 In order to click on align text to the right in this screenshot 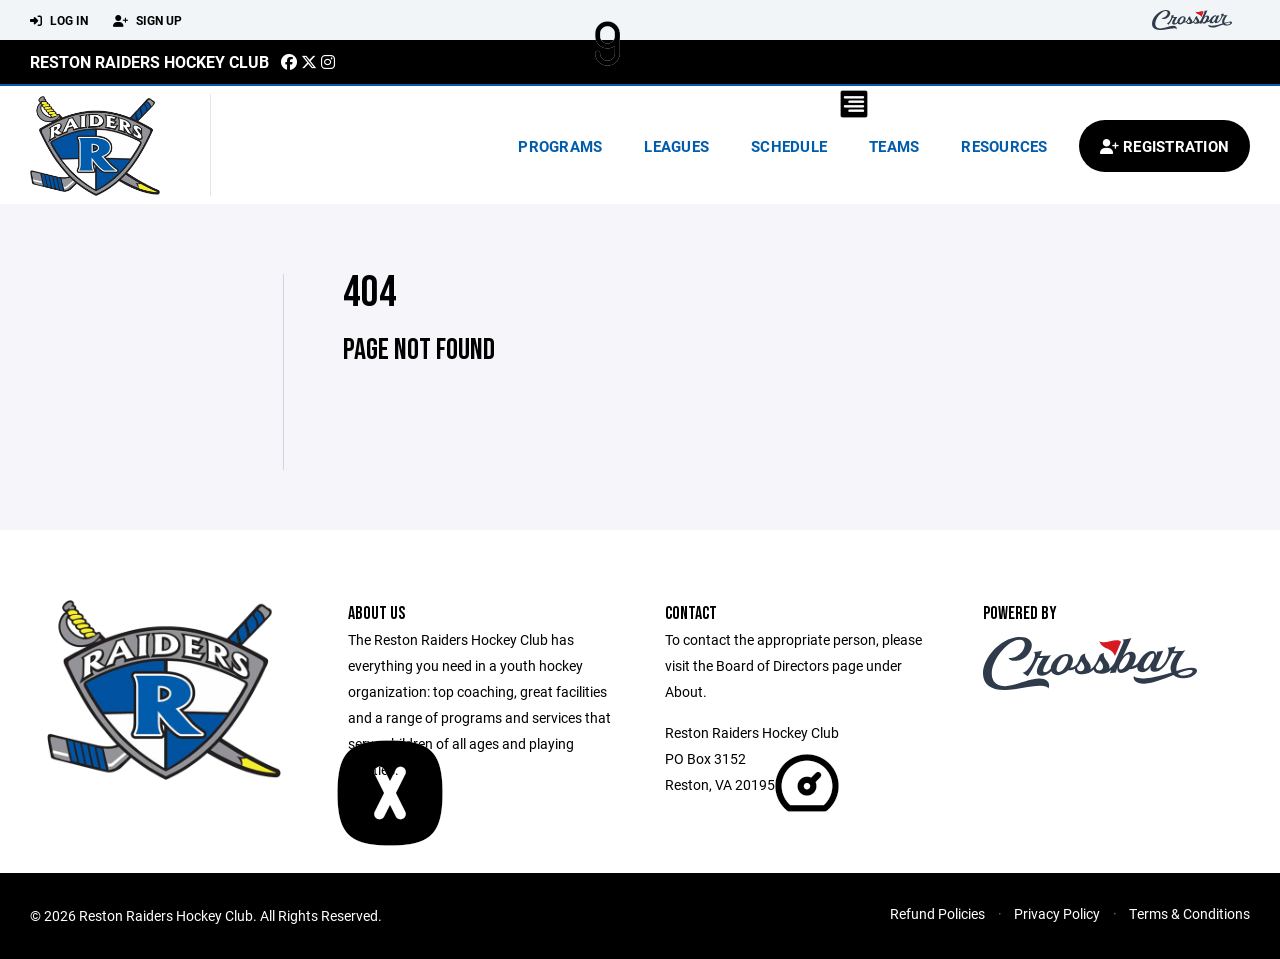, I will do `click(854, 104)`.